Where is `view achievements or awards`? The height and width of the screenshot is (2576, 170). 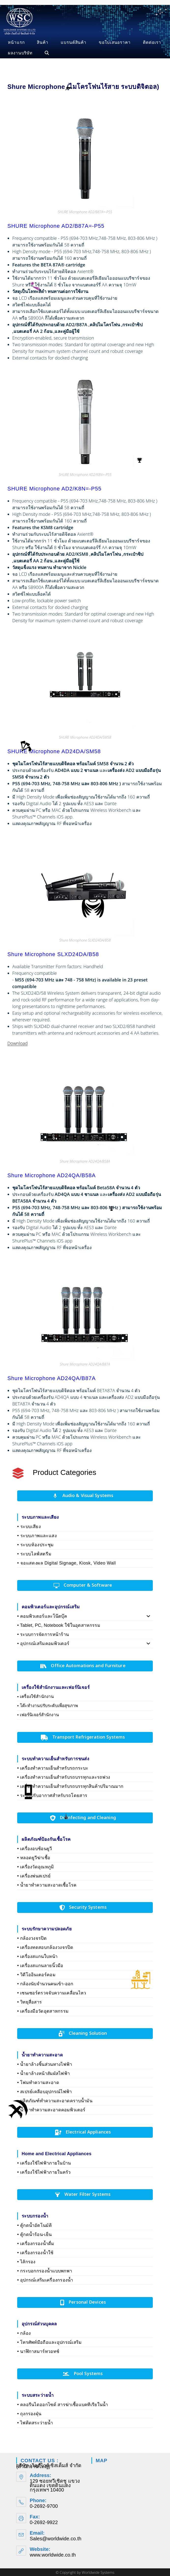 view achievements or awards is located at coordinates (140, 460).